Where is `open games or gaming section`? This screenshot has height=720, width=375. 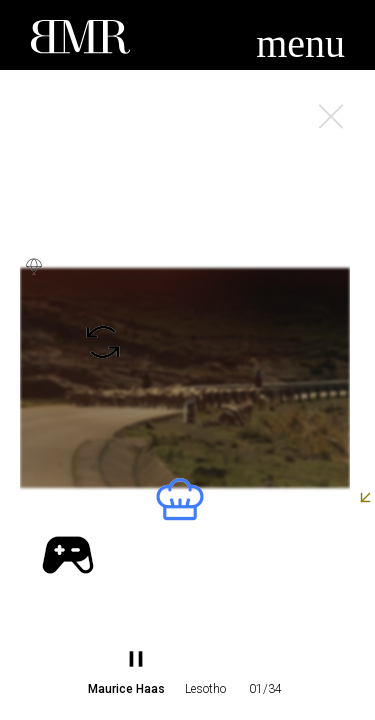 open games or gaming section is located at coordinates (68, 555).